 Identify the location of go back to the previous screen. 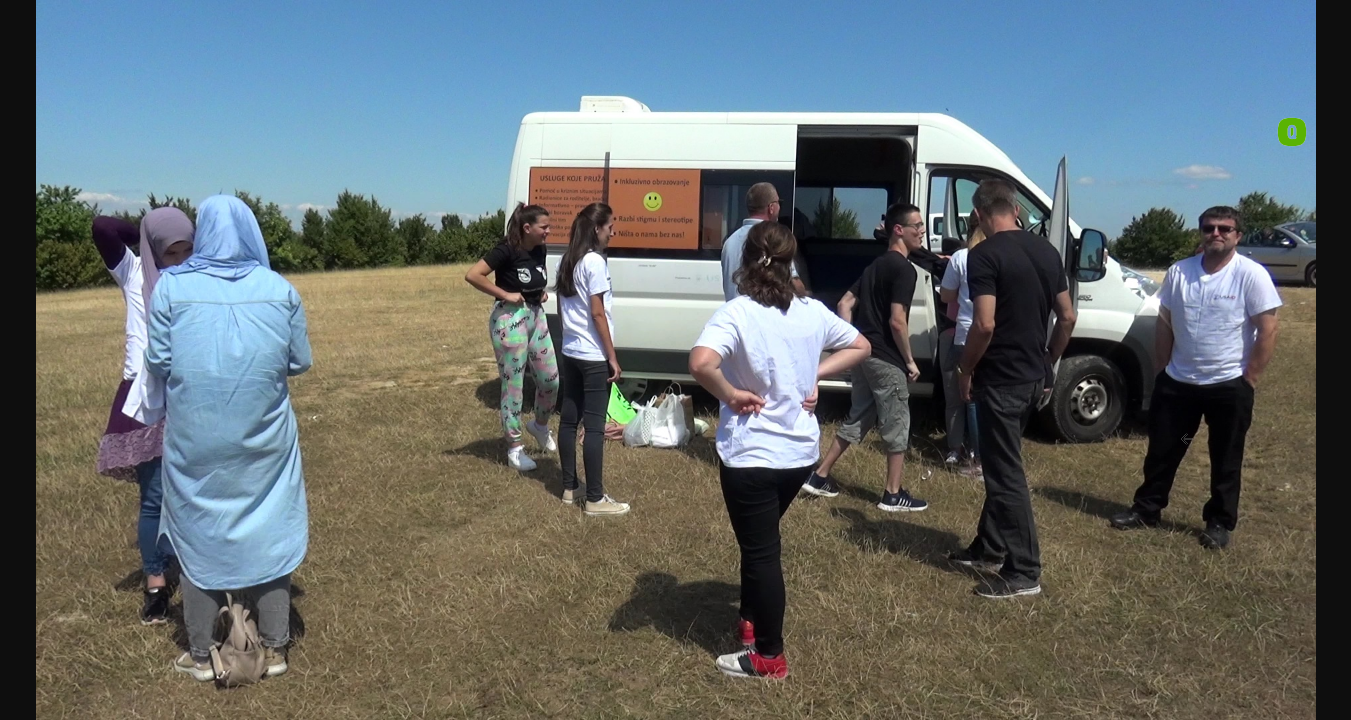
(1187, 439).